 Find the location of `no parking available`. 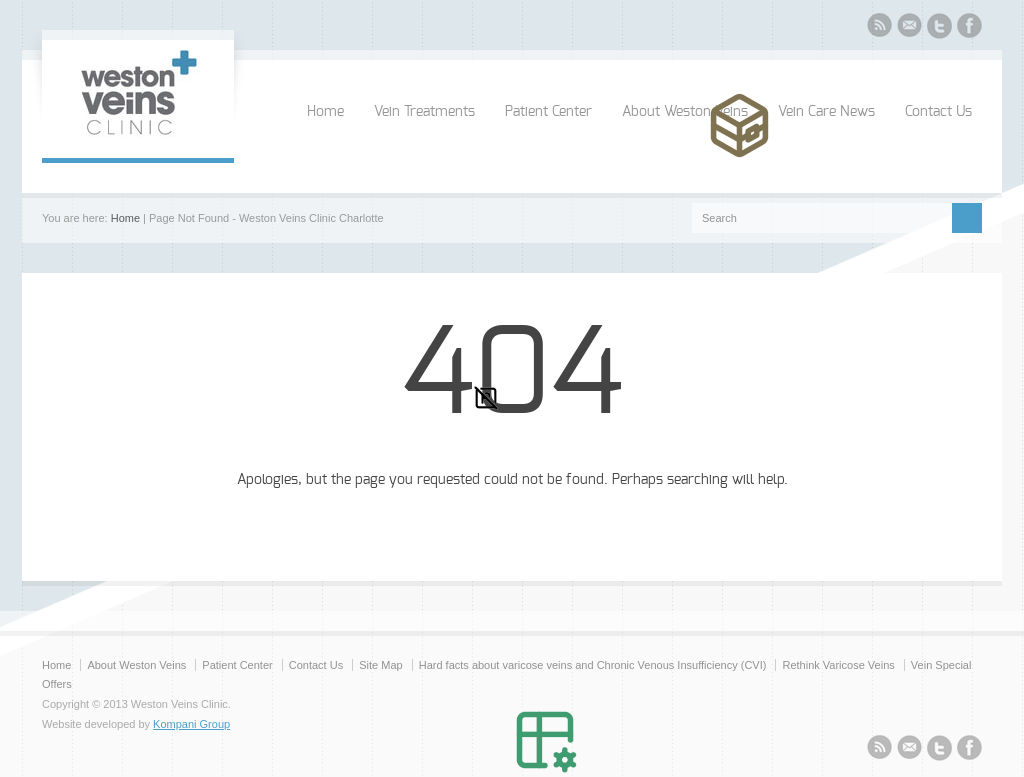

no parking available is located at coordinates (486, 398).